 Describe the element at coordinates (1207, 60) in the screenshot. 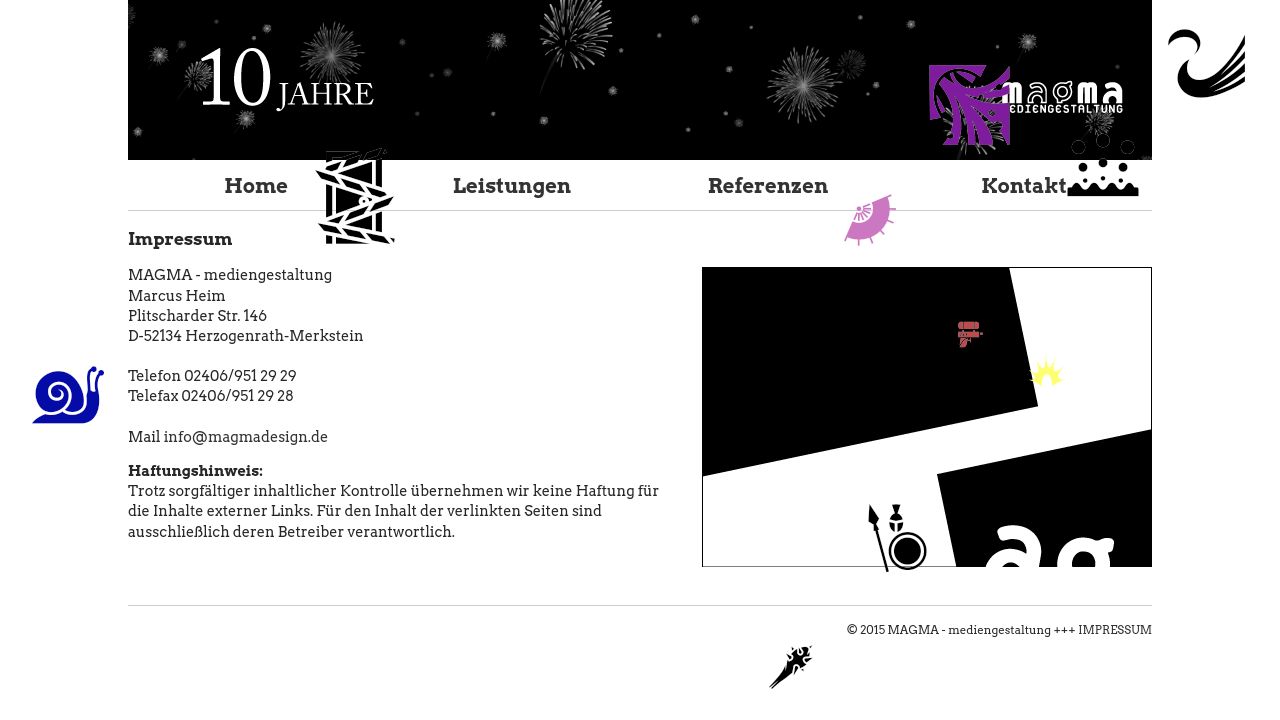

I see `swan or bird-themed game element` at that location.